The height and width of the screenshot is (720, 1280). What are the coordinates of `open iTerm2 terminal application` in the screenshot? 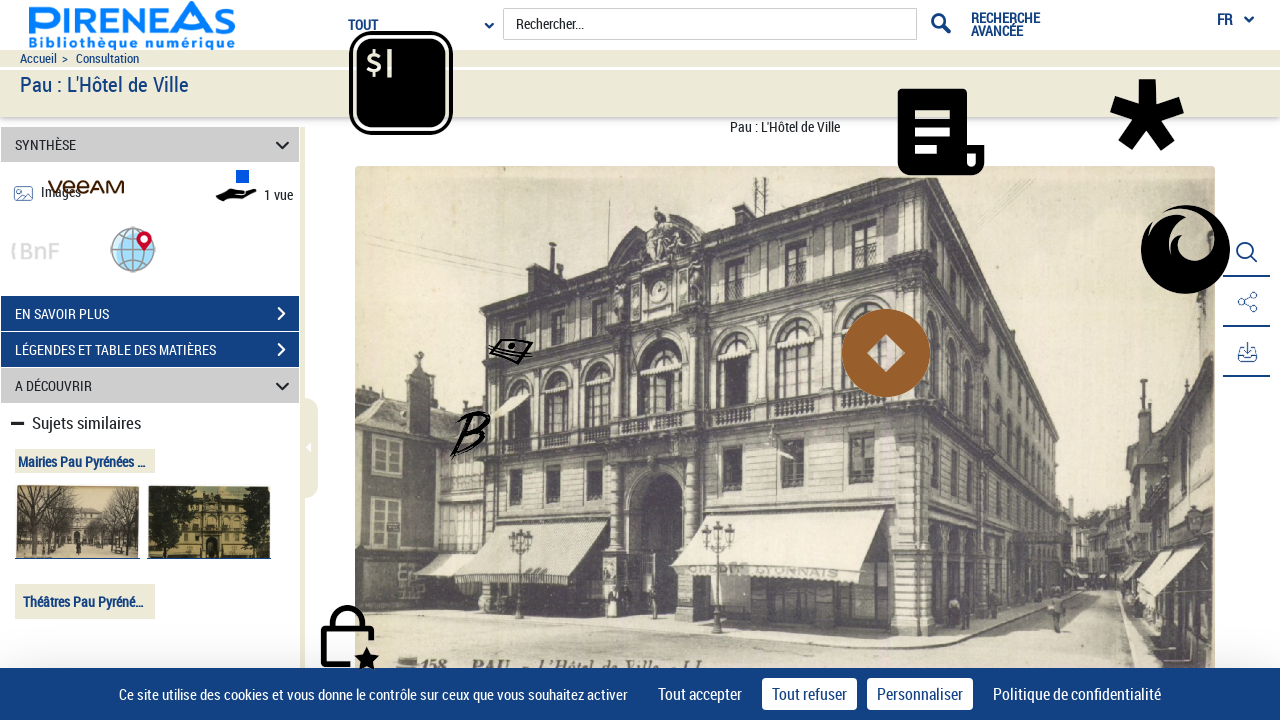 It's located at (401, 83).